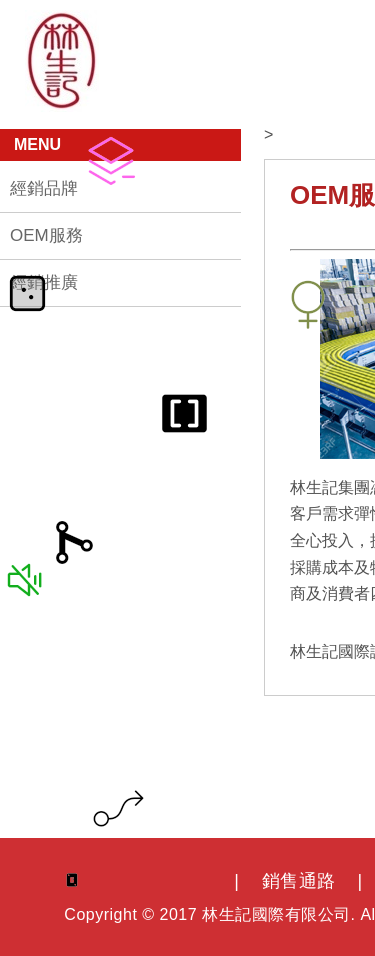 The width and height of the screenshot is (375, 956). I want to click on format text as code or array, so click(184, 413).